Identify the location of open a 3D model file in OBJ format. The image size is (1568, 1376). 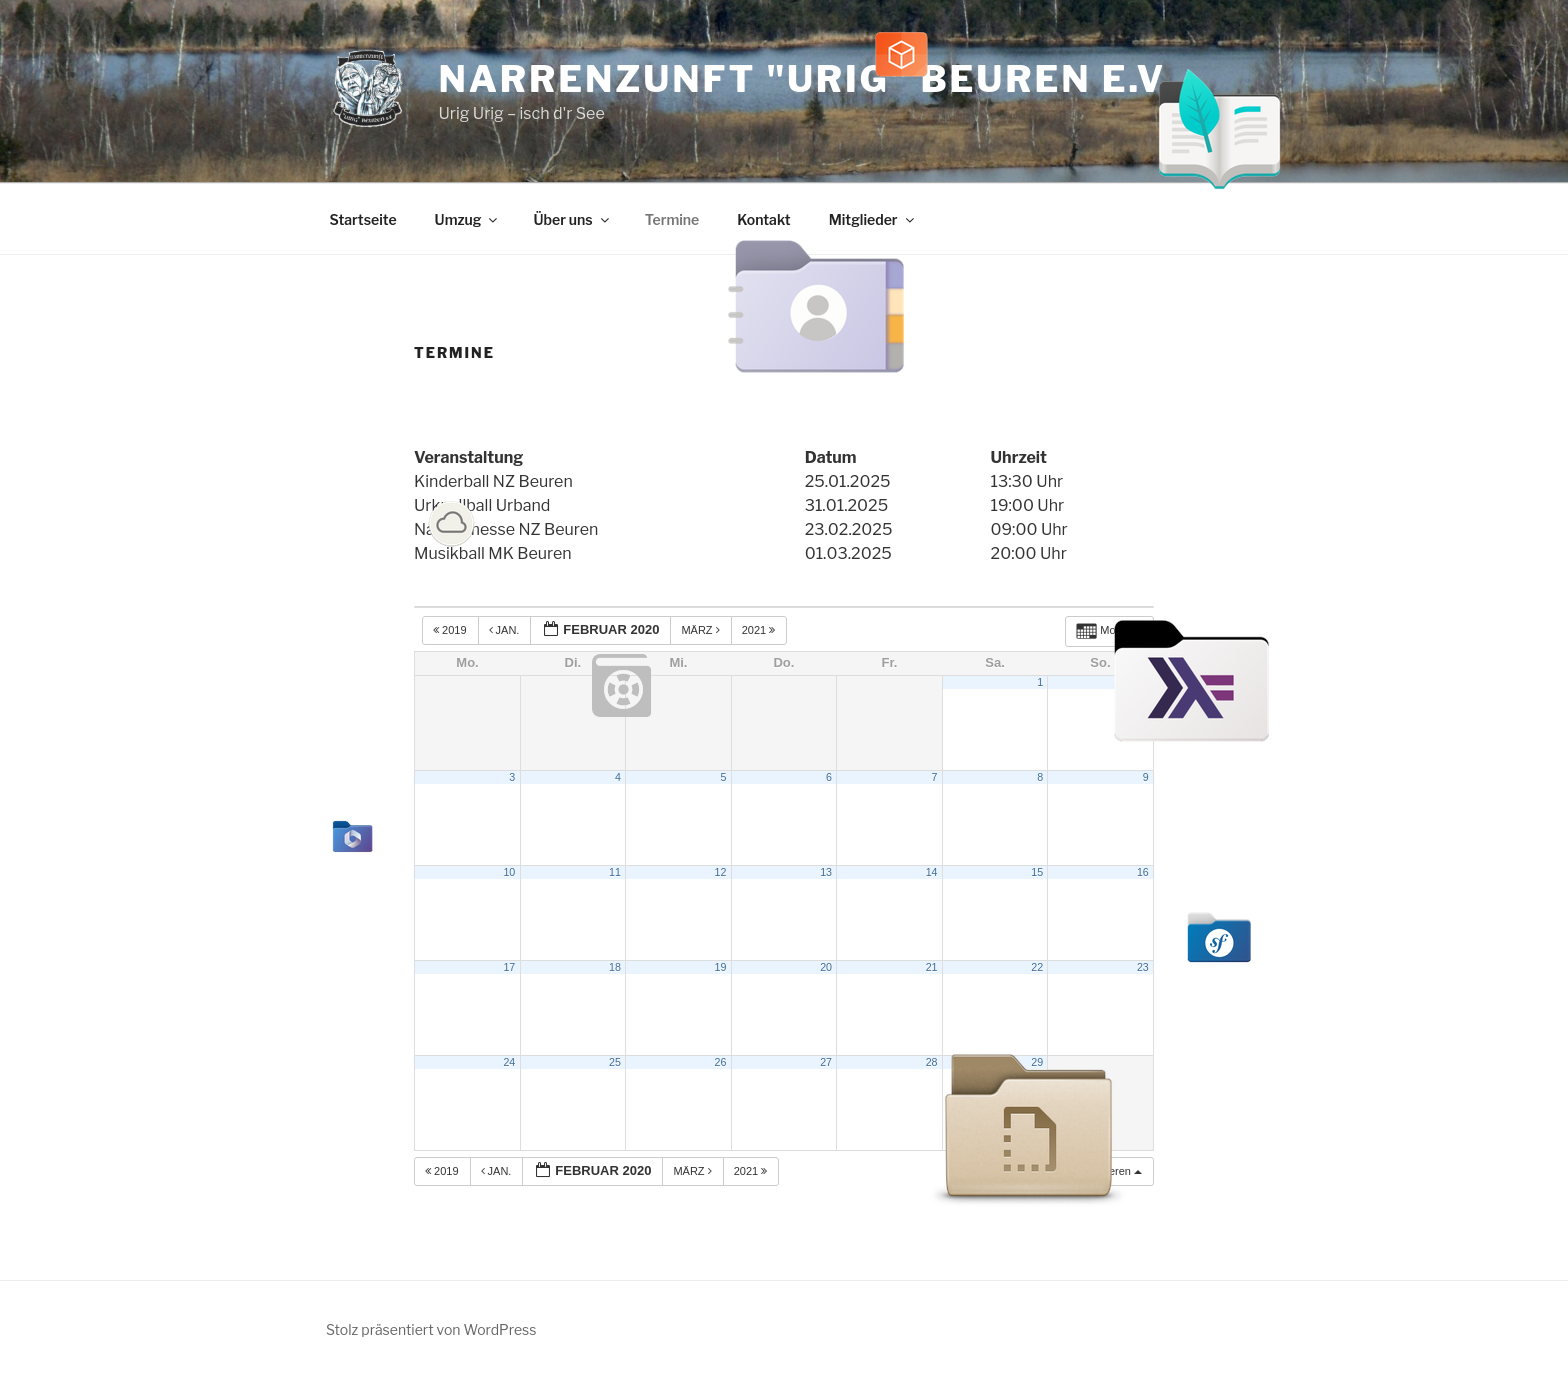
(901, 52).